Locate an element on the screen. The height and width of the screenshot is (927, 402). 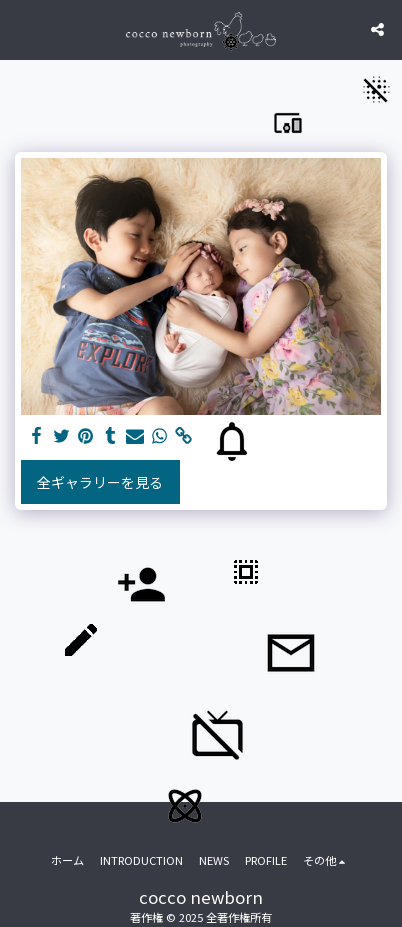
view notifications is located at coordinates (232, 441).